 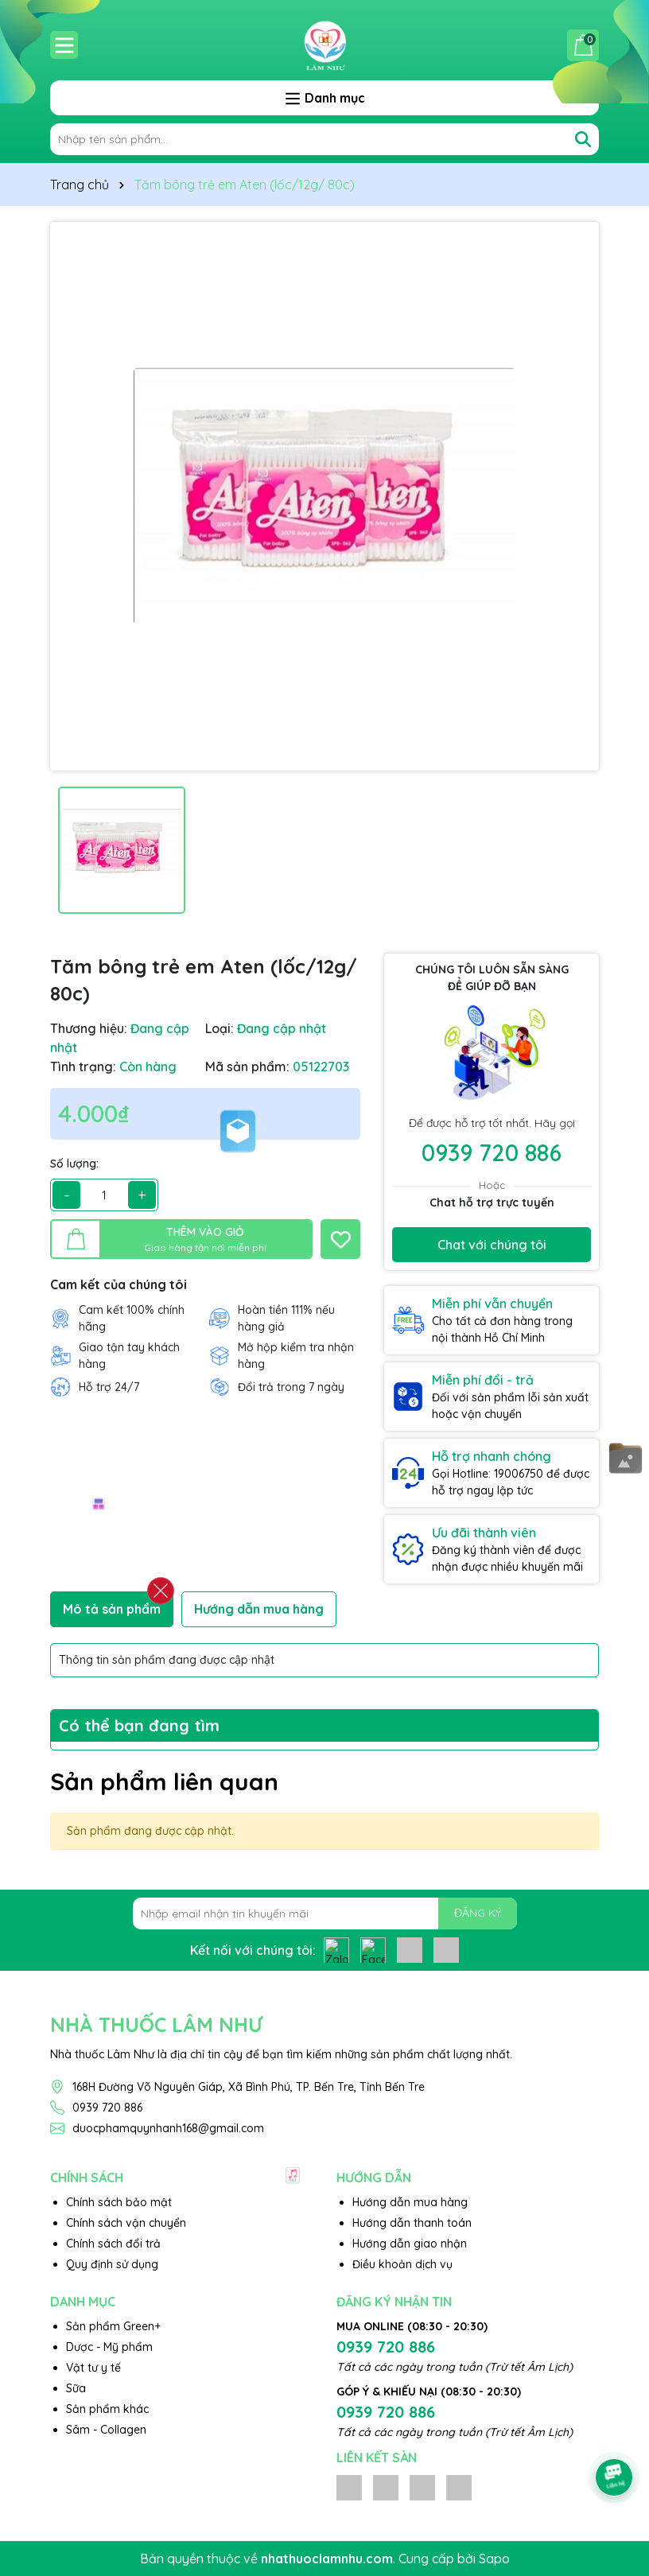 I want to click on open your pictures folder, so click(x=625, y=1458).